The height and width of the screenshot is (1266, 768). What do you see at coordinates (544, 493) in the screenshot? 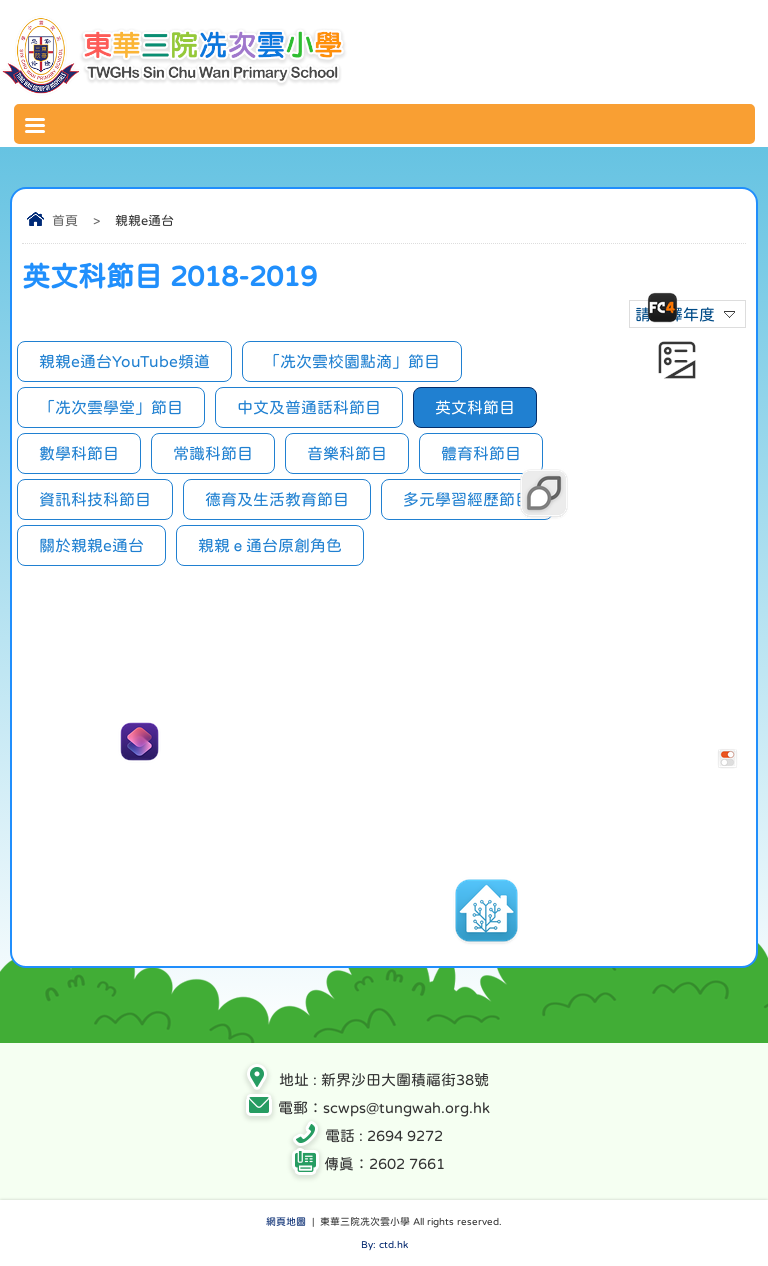
I see `launch the korora linux distribution app` at bounding box center [544, 493].